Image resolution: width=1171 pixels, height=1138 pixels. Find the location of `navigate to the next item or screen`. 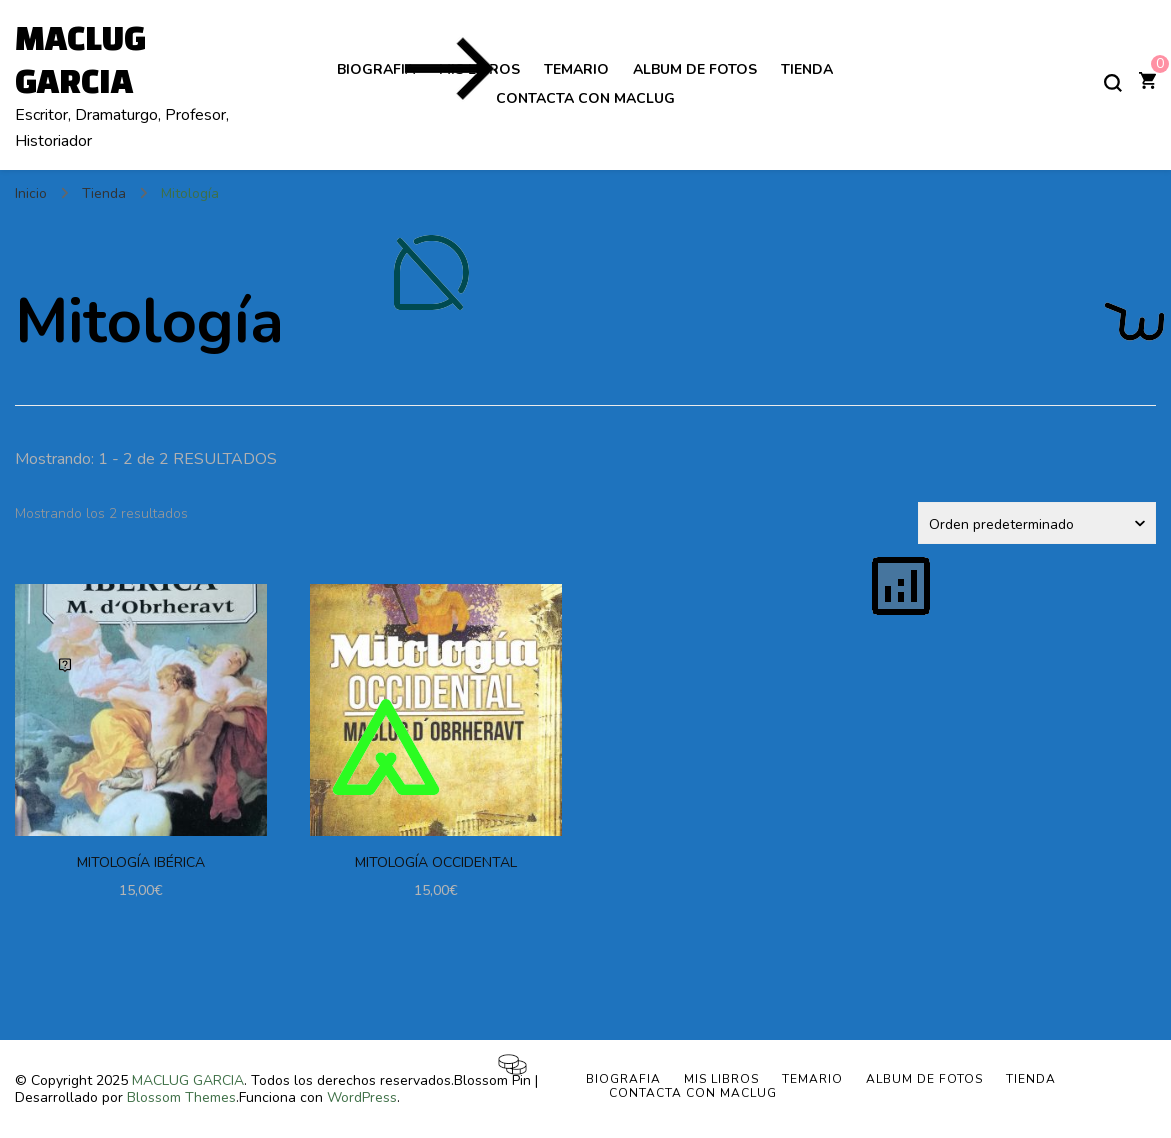

navigate to the next item or screen is located at coordinates (449, 68).